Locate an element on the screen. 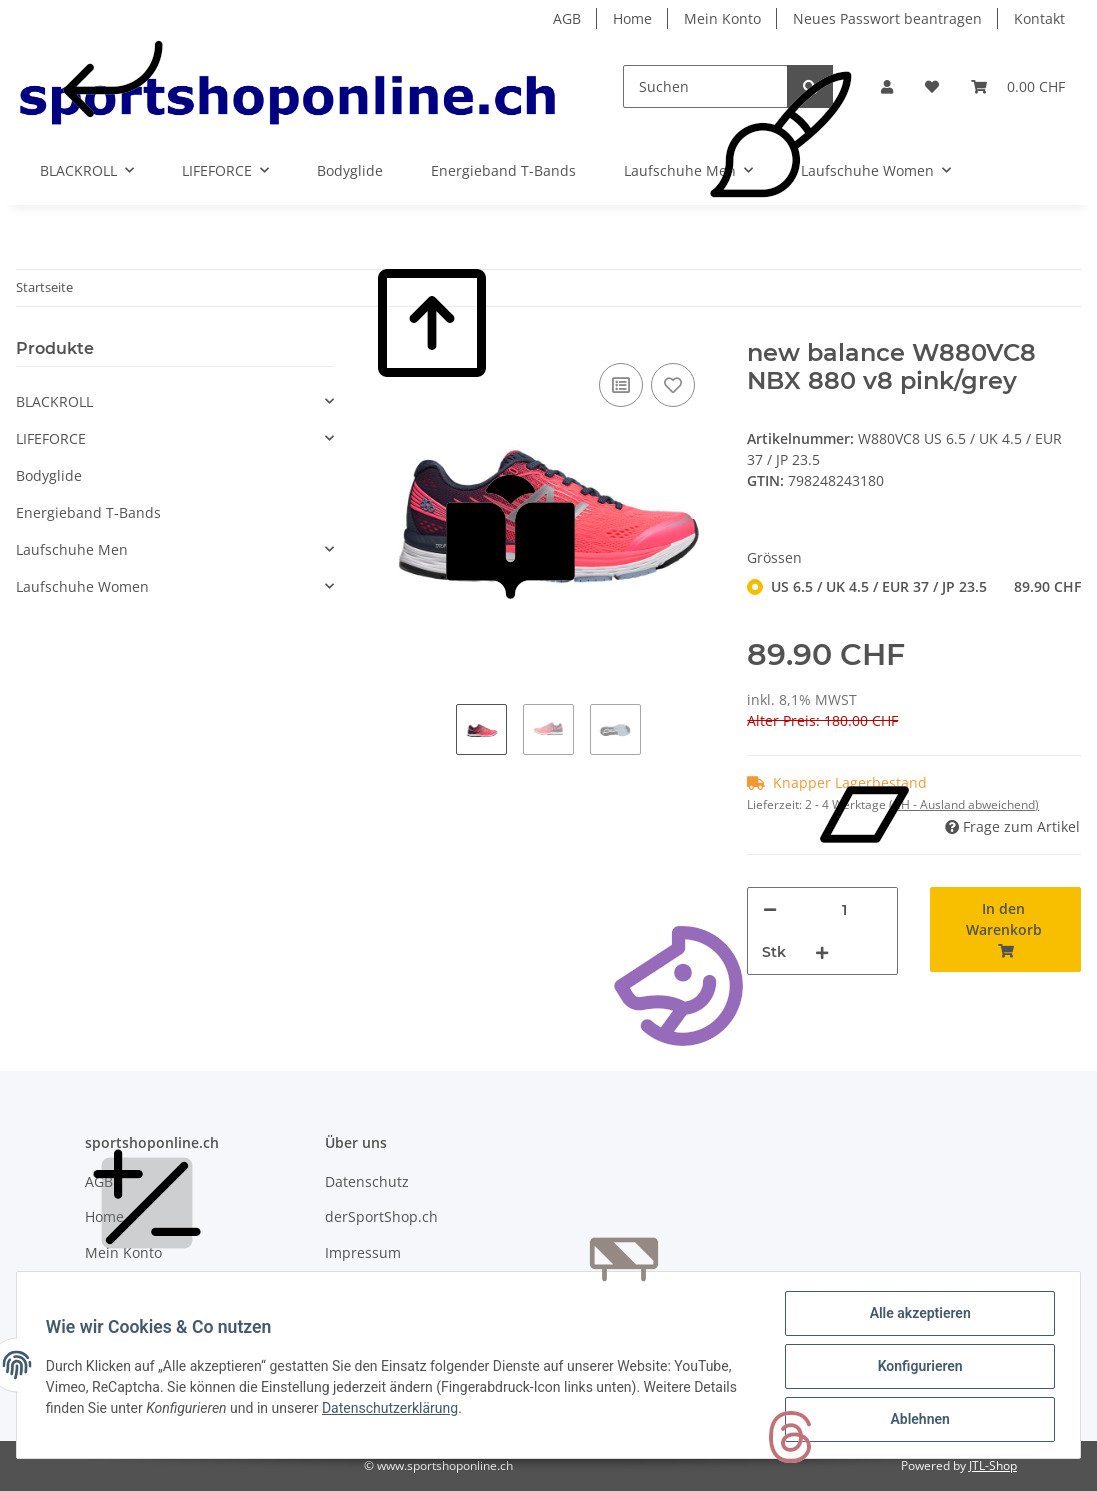 This screenshot has height=1491, width=1097. toggle between adding and subtracting values is located at coordinates (147, 1203).